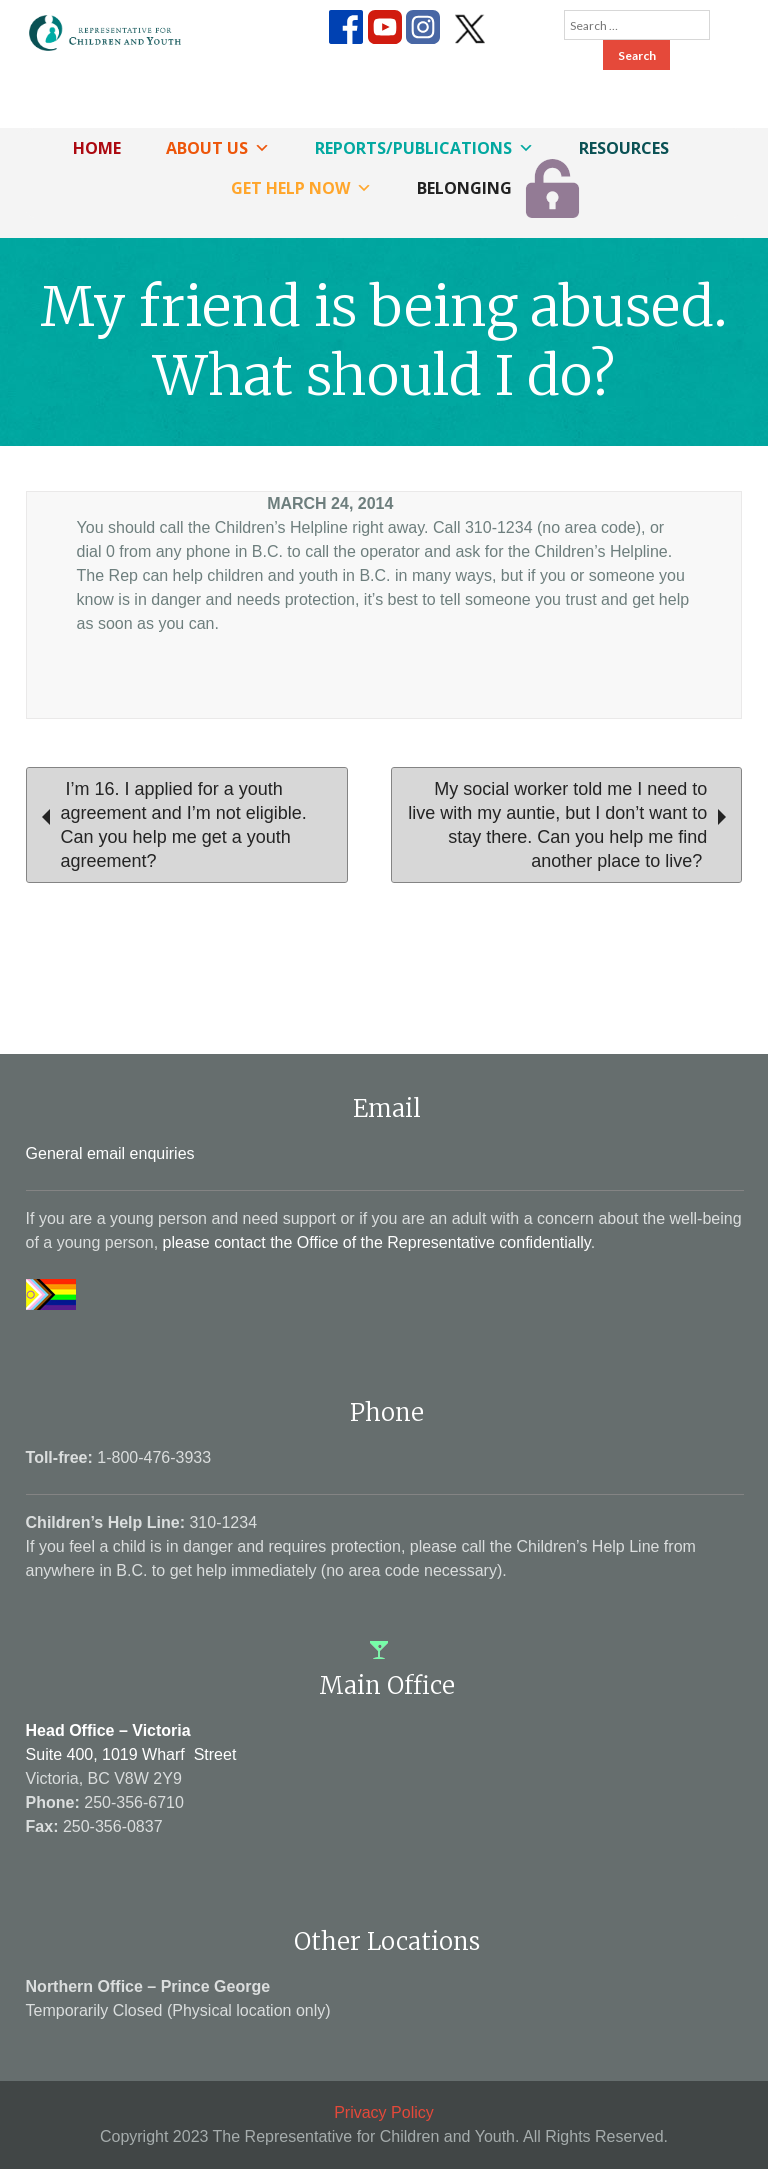 This screenshot has width=768, height=2169. I want to click on view drink menu or beverage options, so click(379, 1650).